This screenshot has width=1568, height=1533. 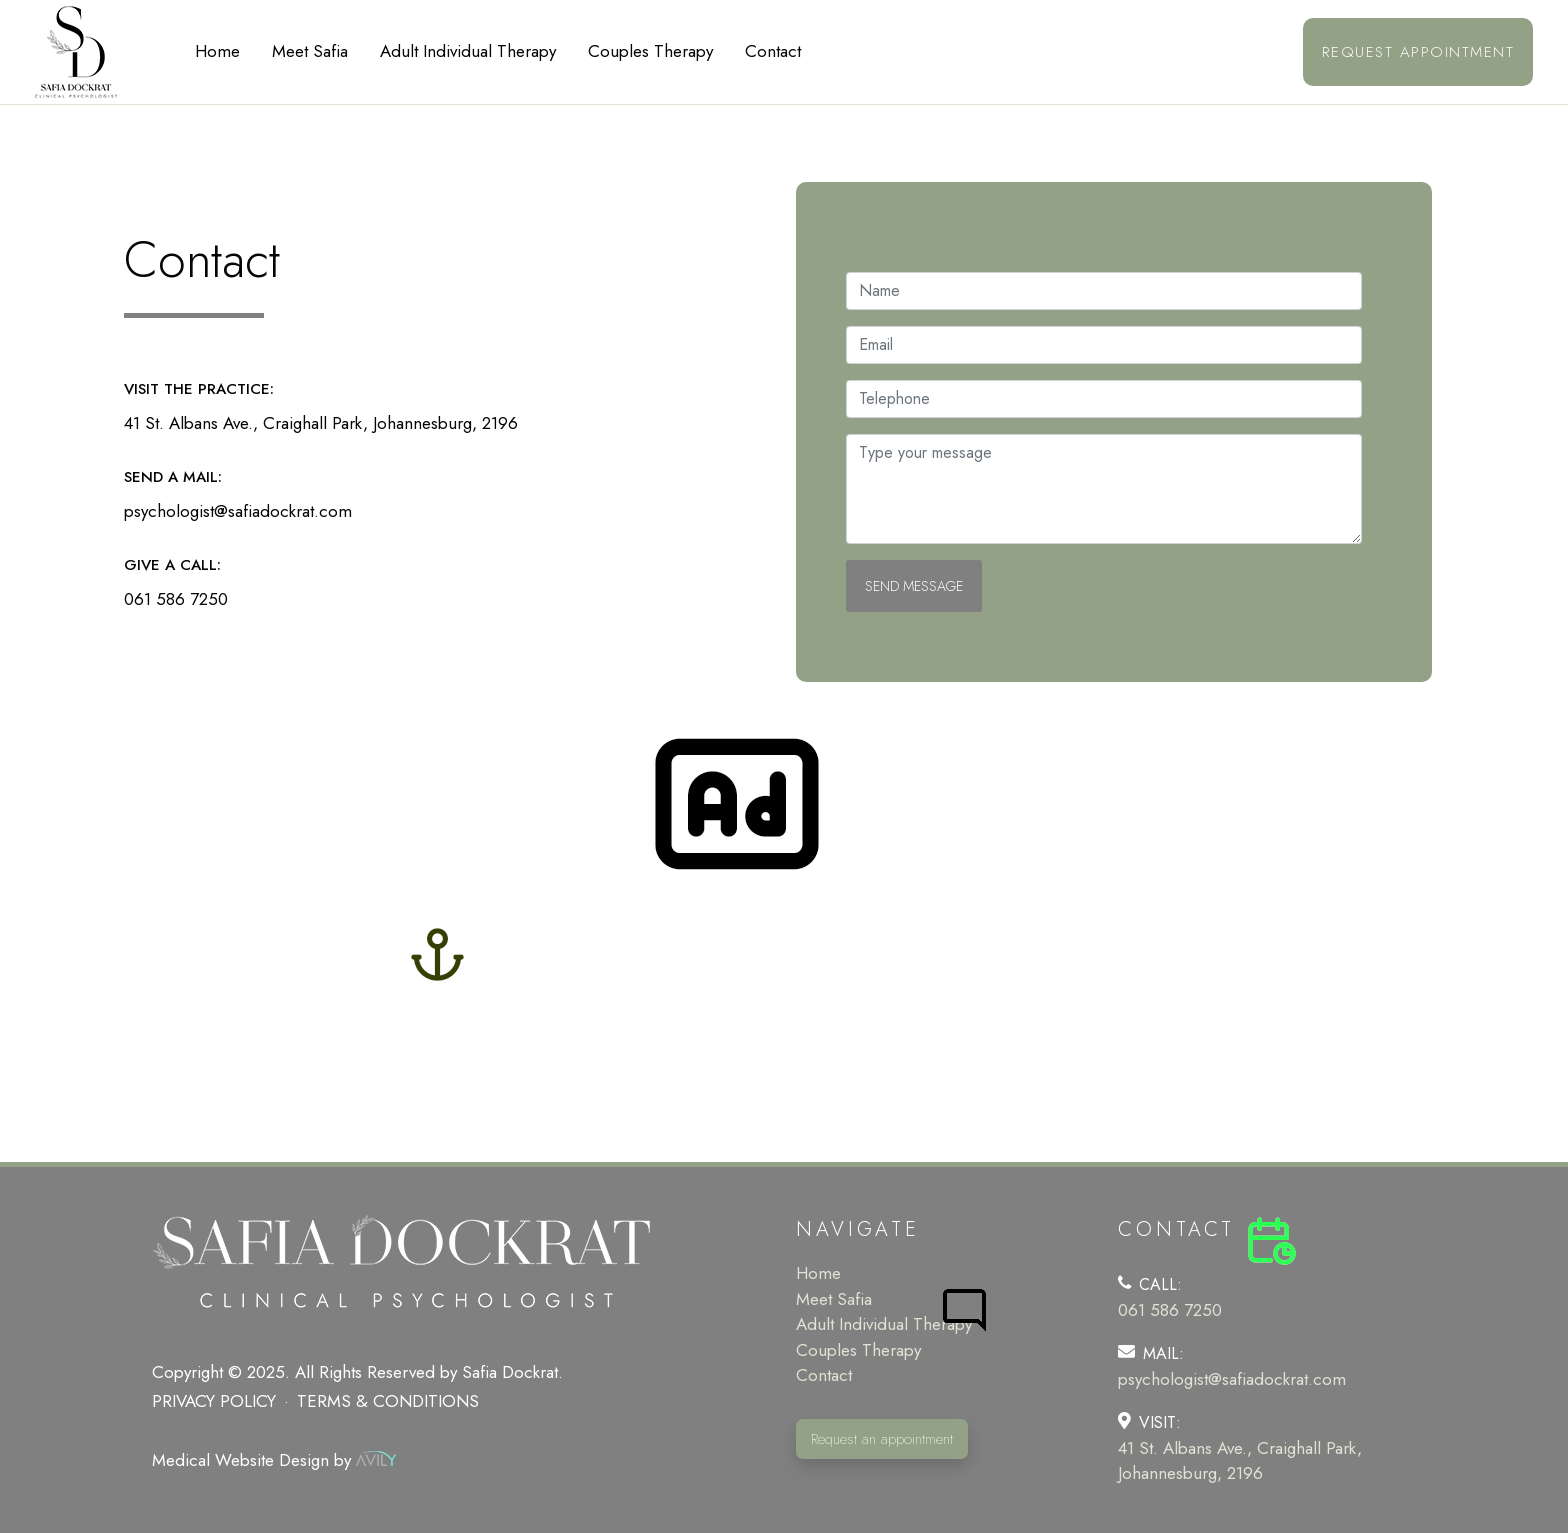 I want to click on indicates sponsored or advertising content, so click(x=737, y=804).